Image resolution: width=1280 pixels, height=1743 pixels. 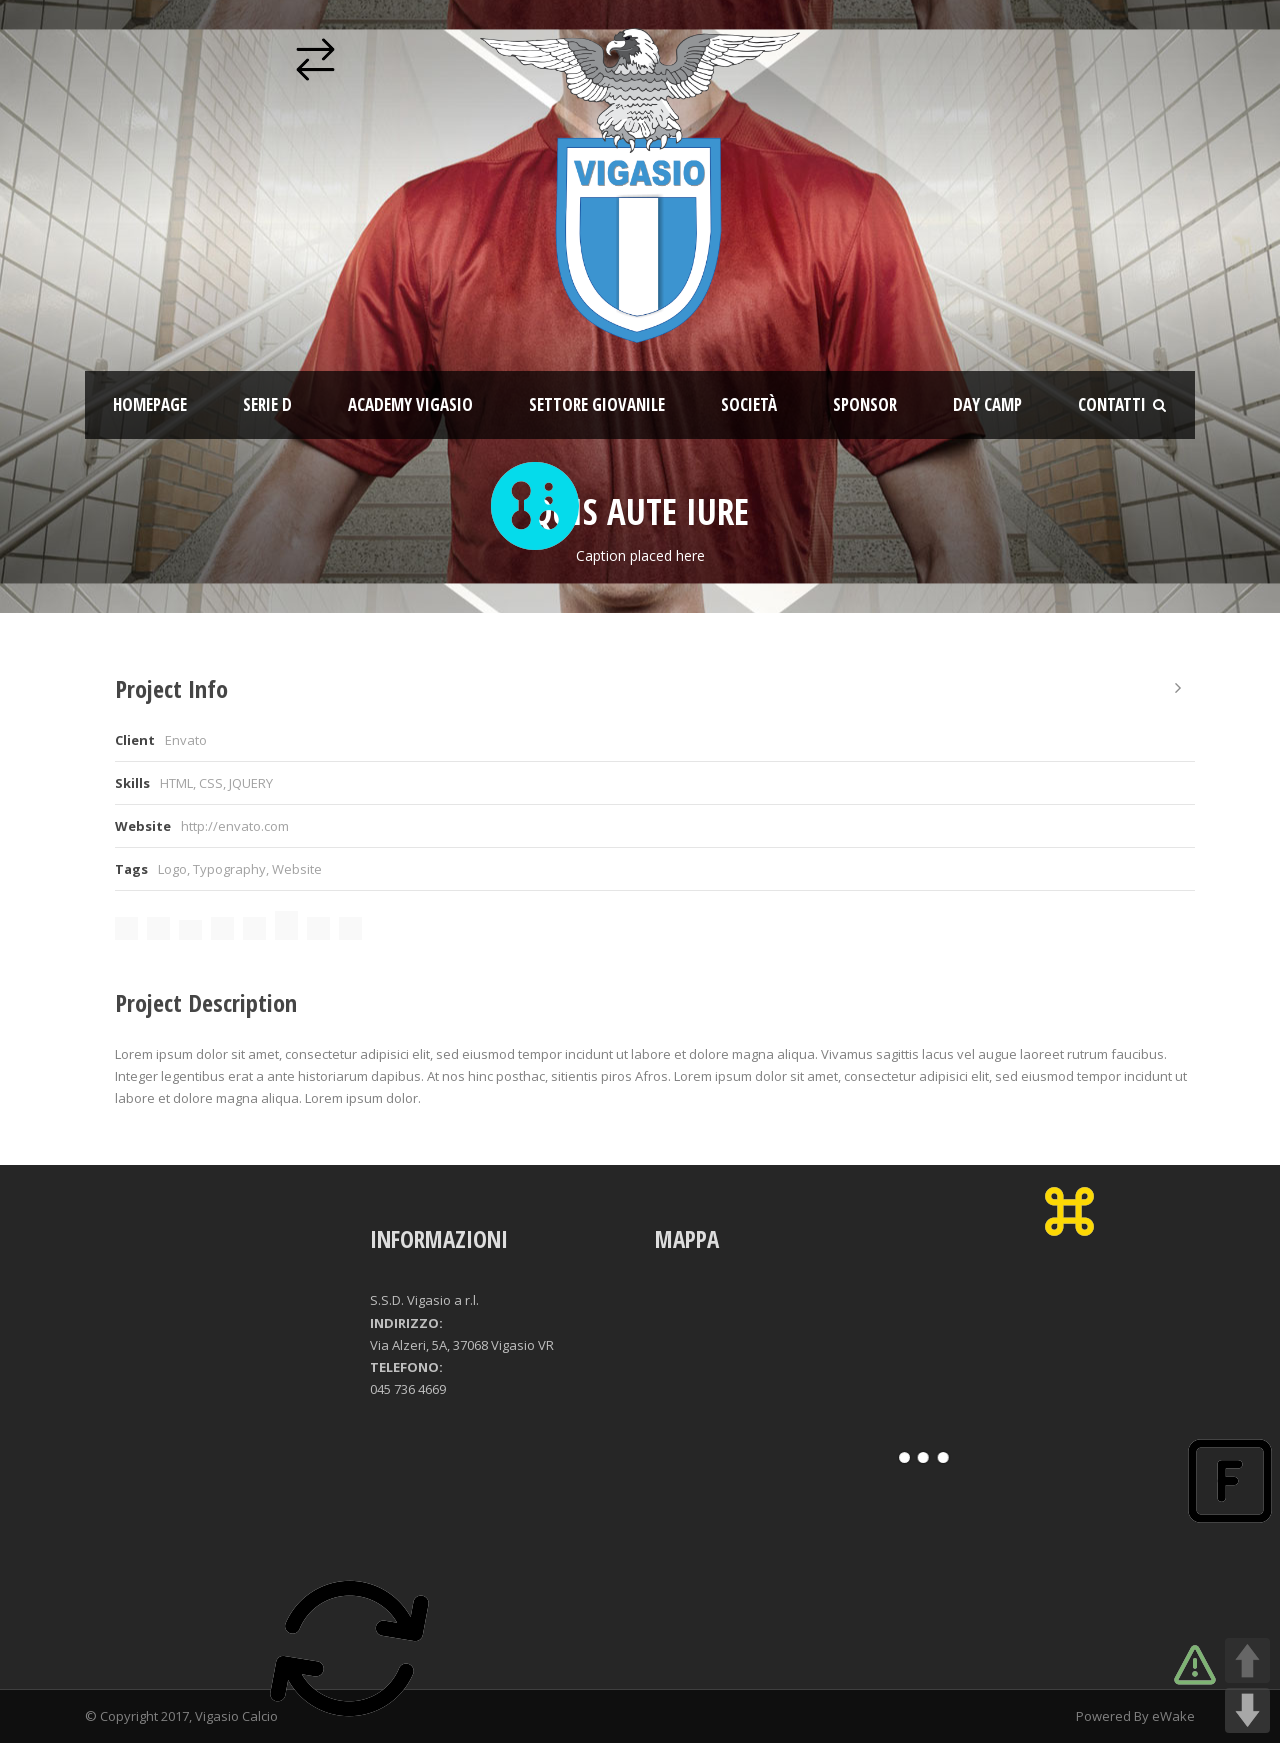 What do you see at coordinates (1195, 1666) in the screenshot?
I see `indicates a warning or caution state` at bounding box center [1195, 1666].